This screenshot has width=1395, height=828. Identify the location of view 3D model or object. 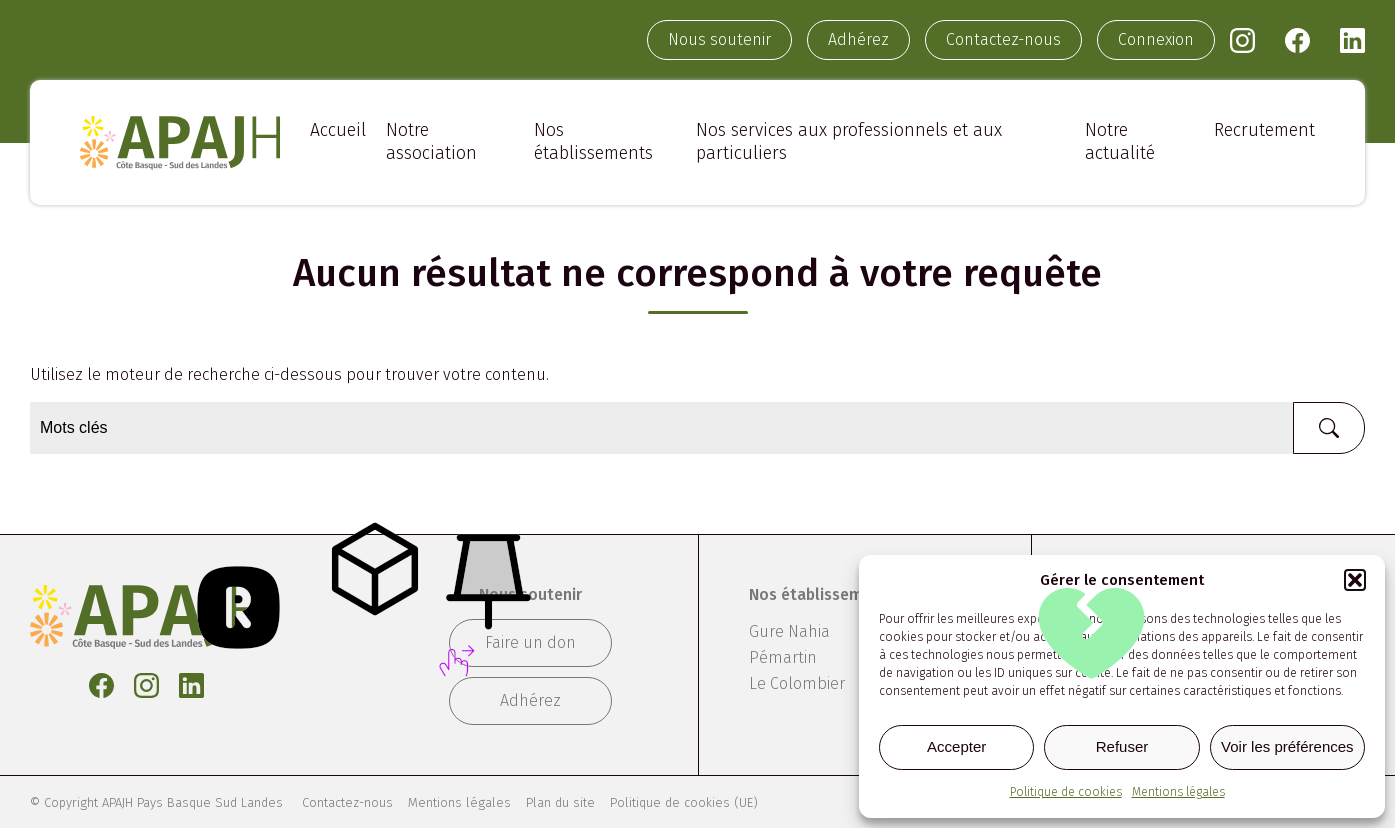
(375, 569).